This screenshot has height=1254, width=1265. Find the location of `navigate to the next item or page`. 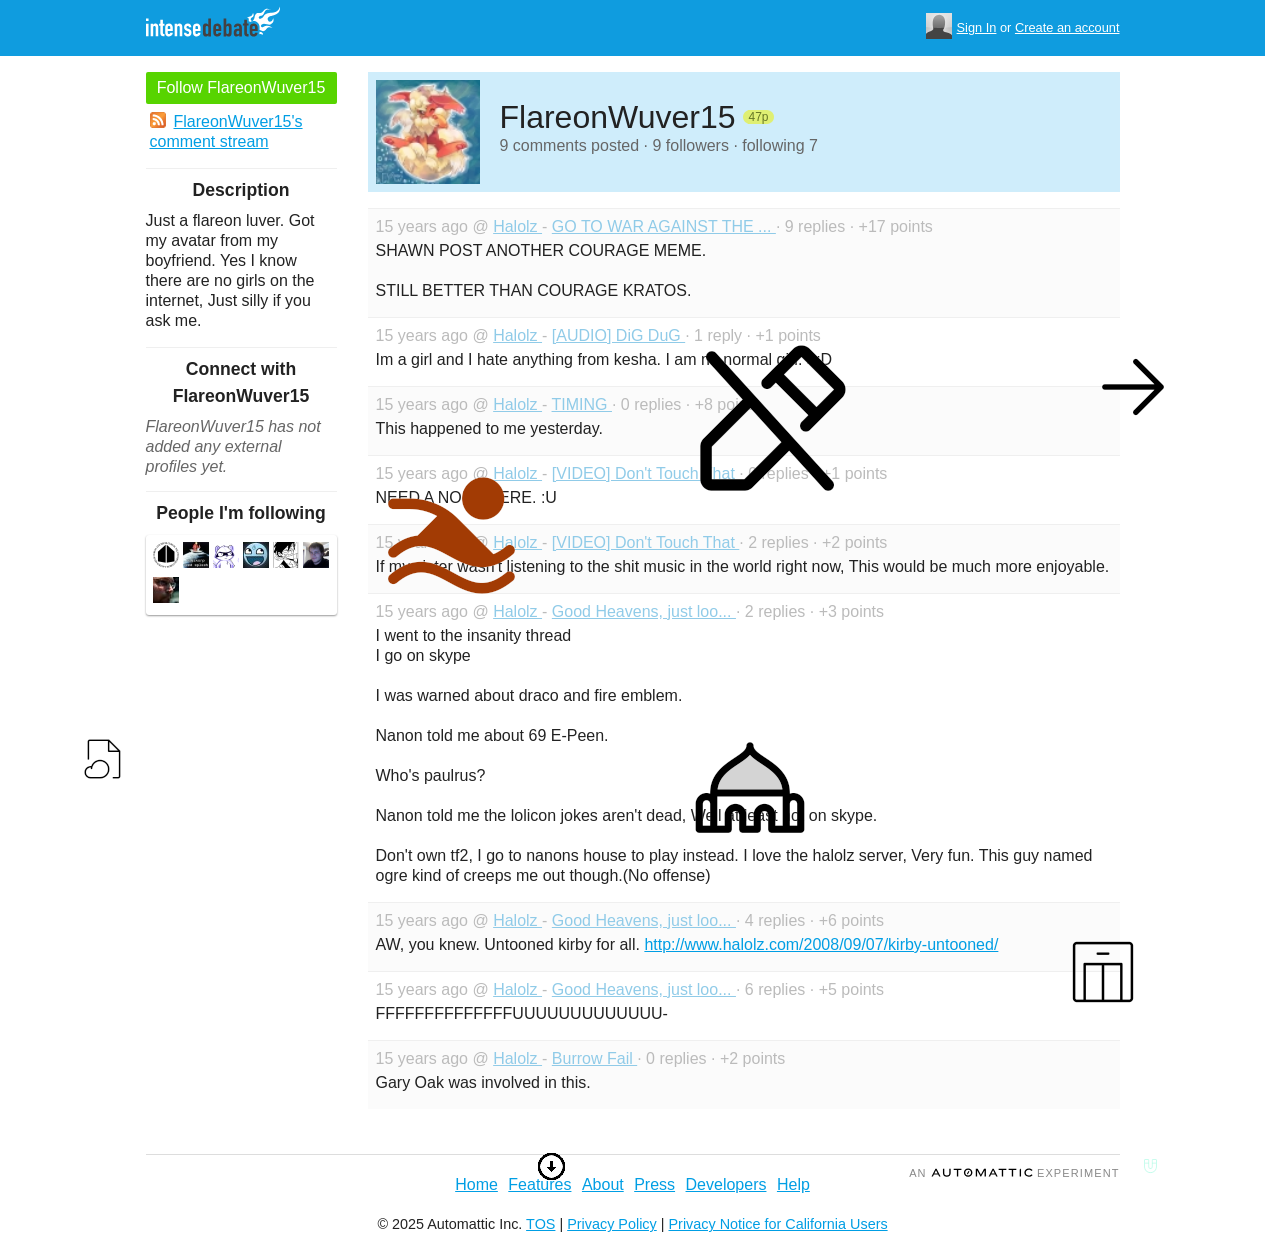

navigate to the next item or page is located at coordinates (1133, 387).